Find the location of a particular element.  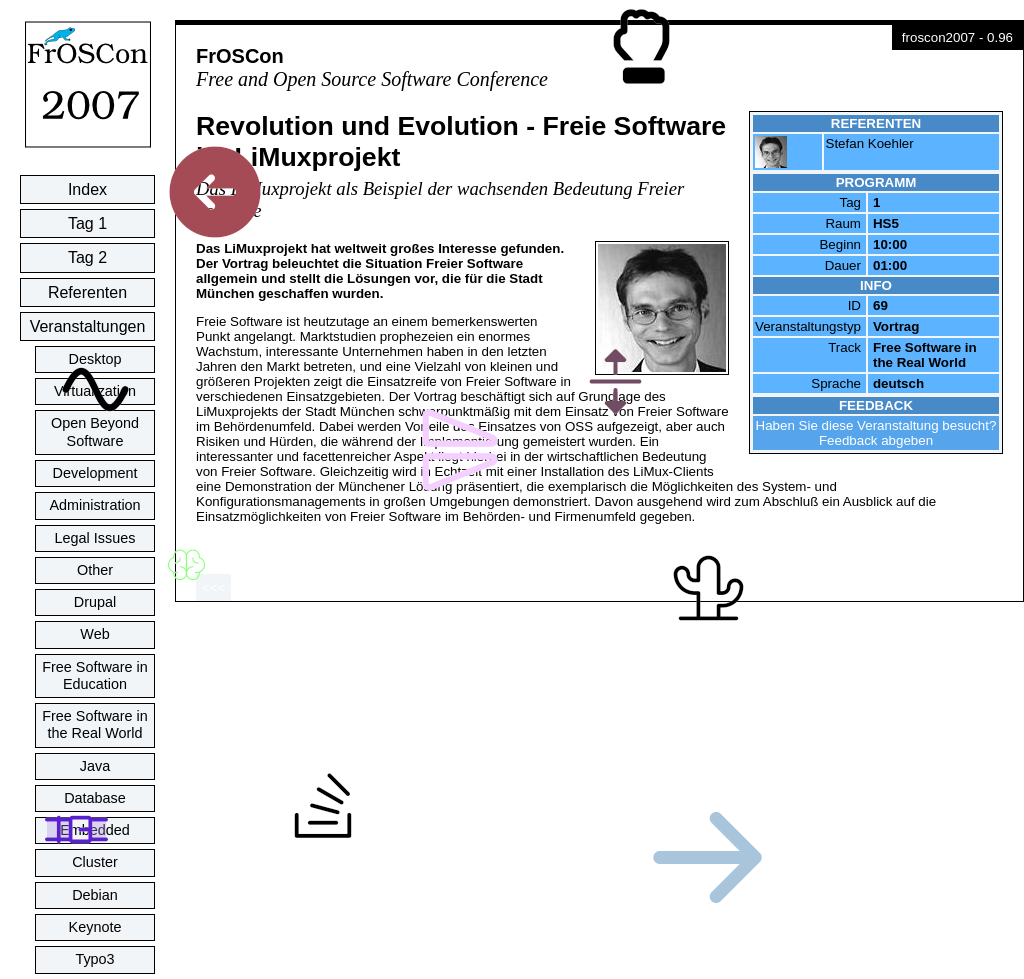

flip image or content vertically is located at coordinates (457, 450).